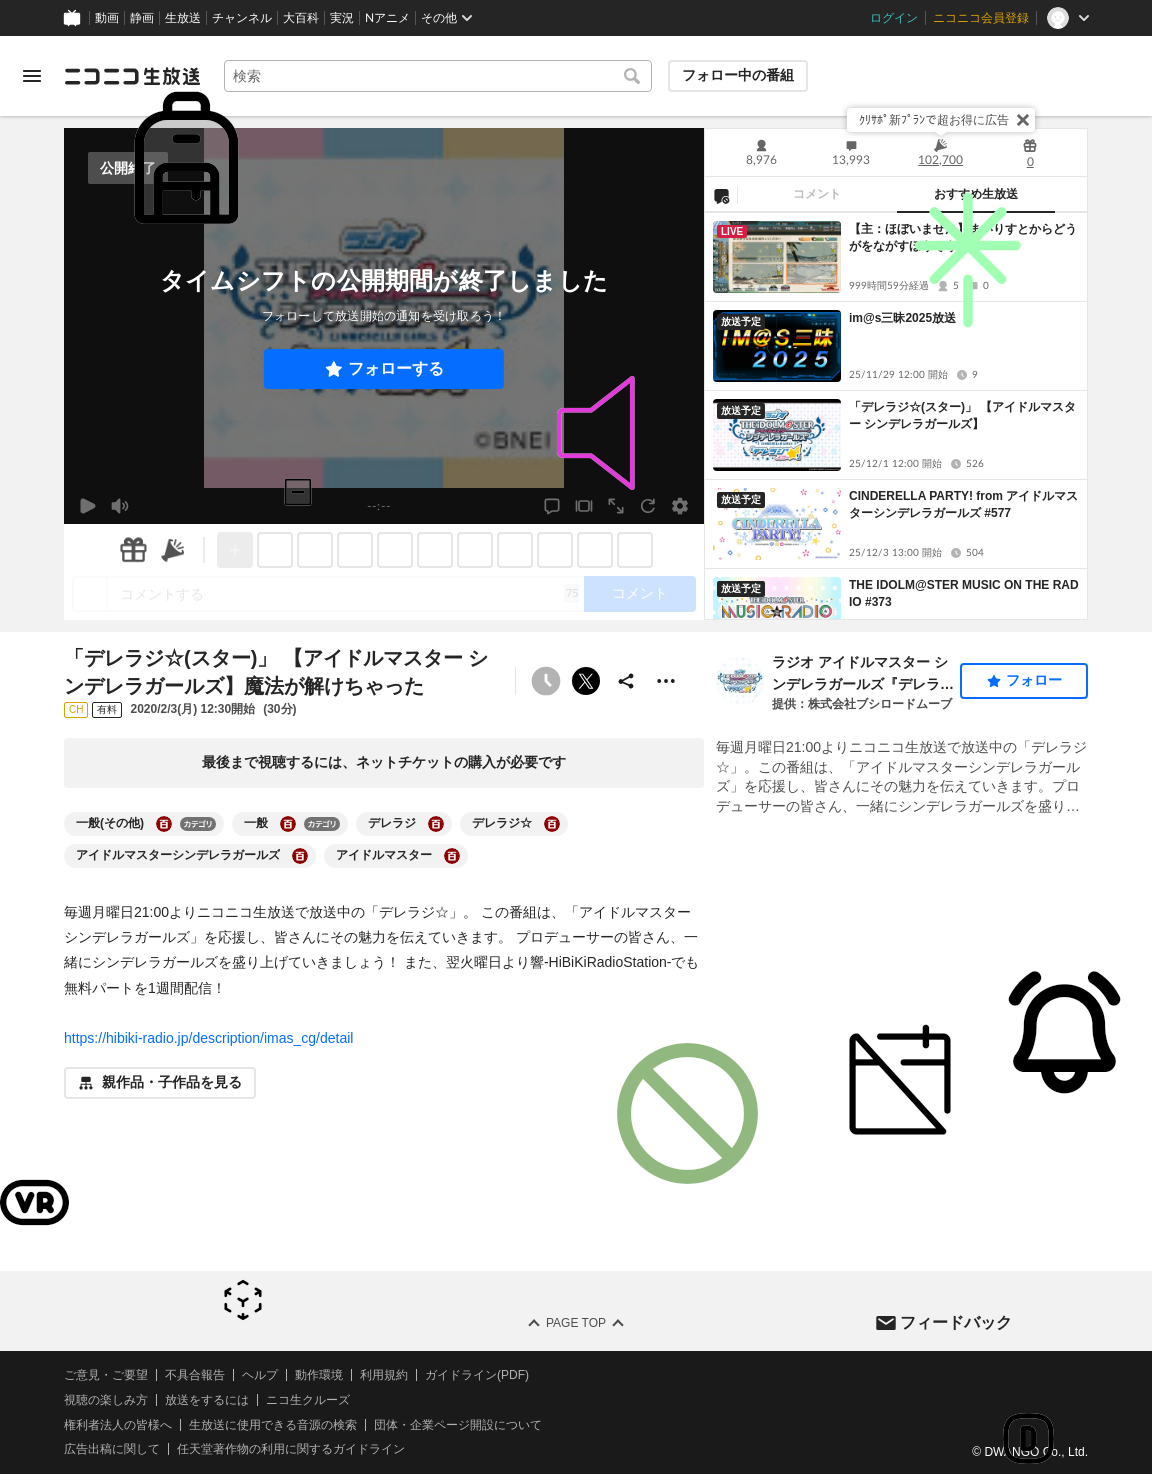 This screenshot has height=1474, width=1152. Describe the element at coordinates (900, 1084) in the screenshot. I see `disable calendar or scheduling features` at that location.